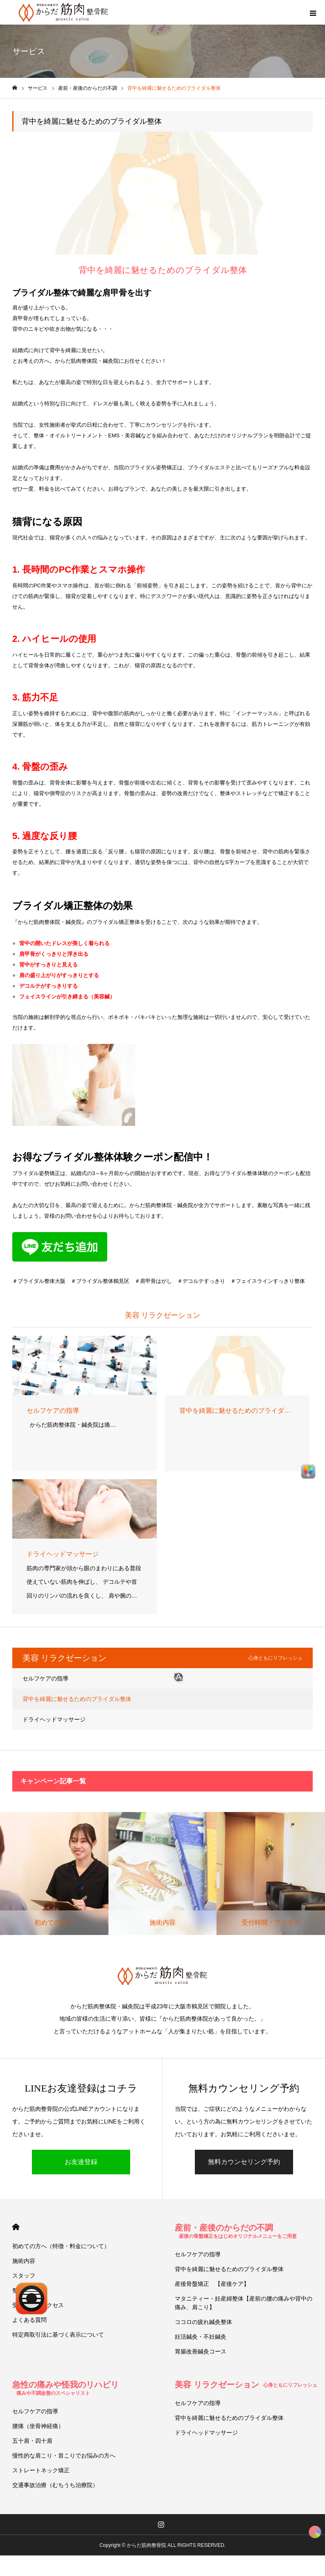 The image size is (325, 2576). Describe the element at coordinates (315, 2532) in the screenshot. I see `open baobab disk usage analyzer` at that location.